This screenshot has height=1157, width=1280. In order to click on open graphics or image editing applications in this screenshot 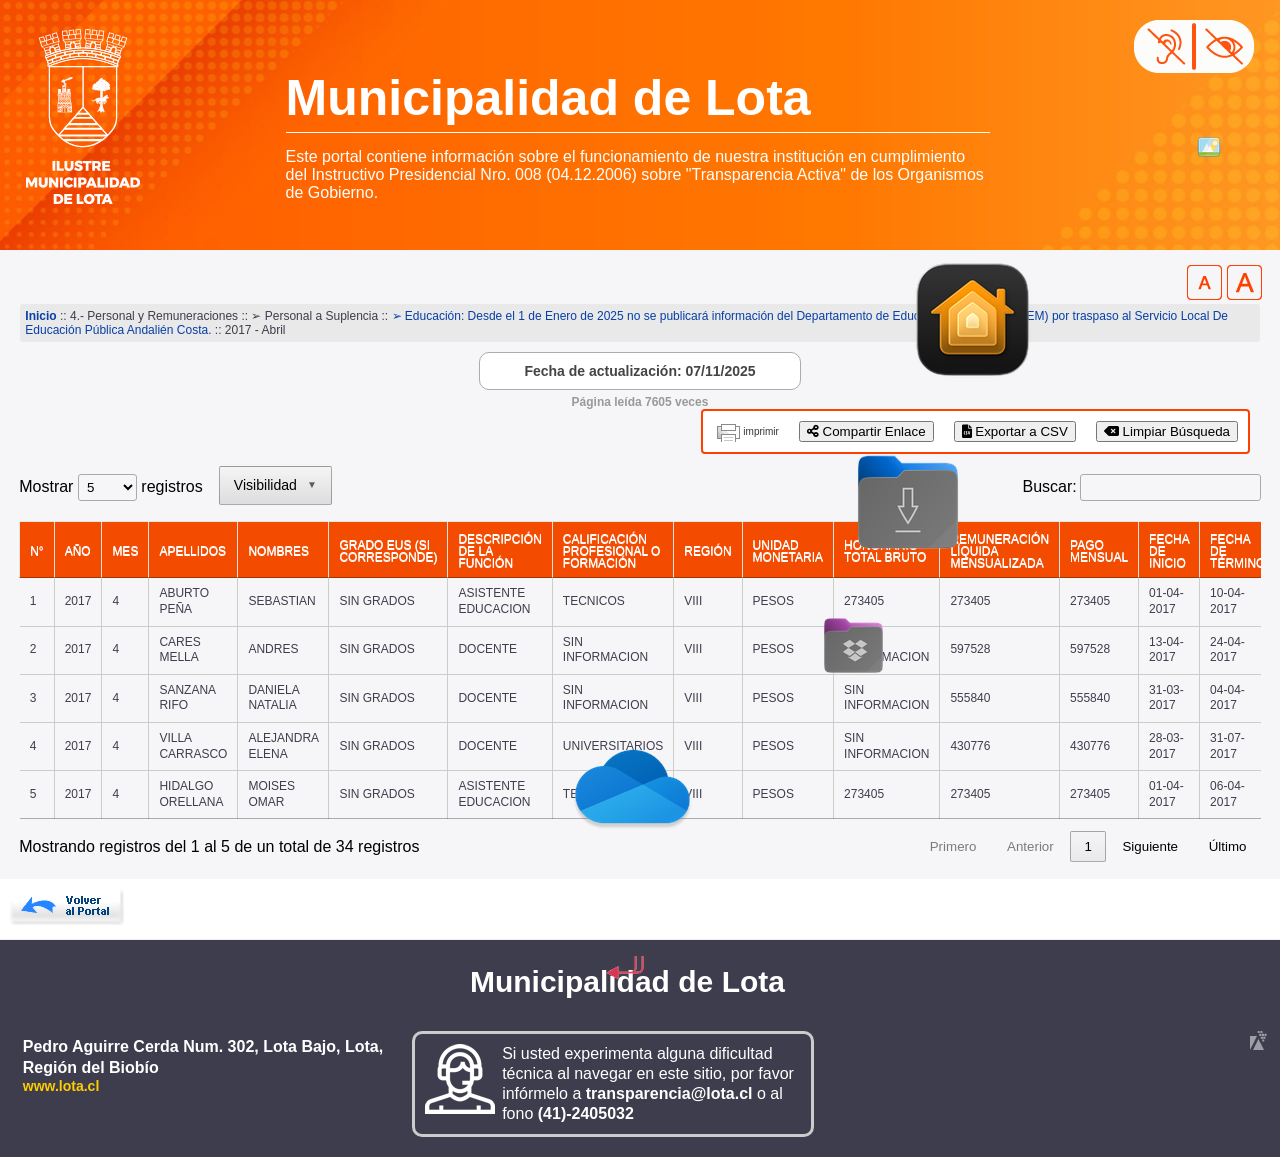, I will do `click(1209, 147)`.